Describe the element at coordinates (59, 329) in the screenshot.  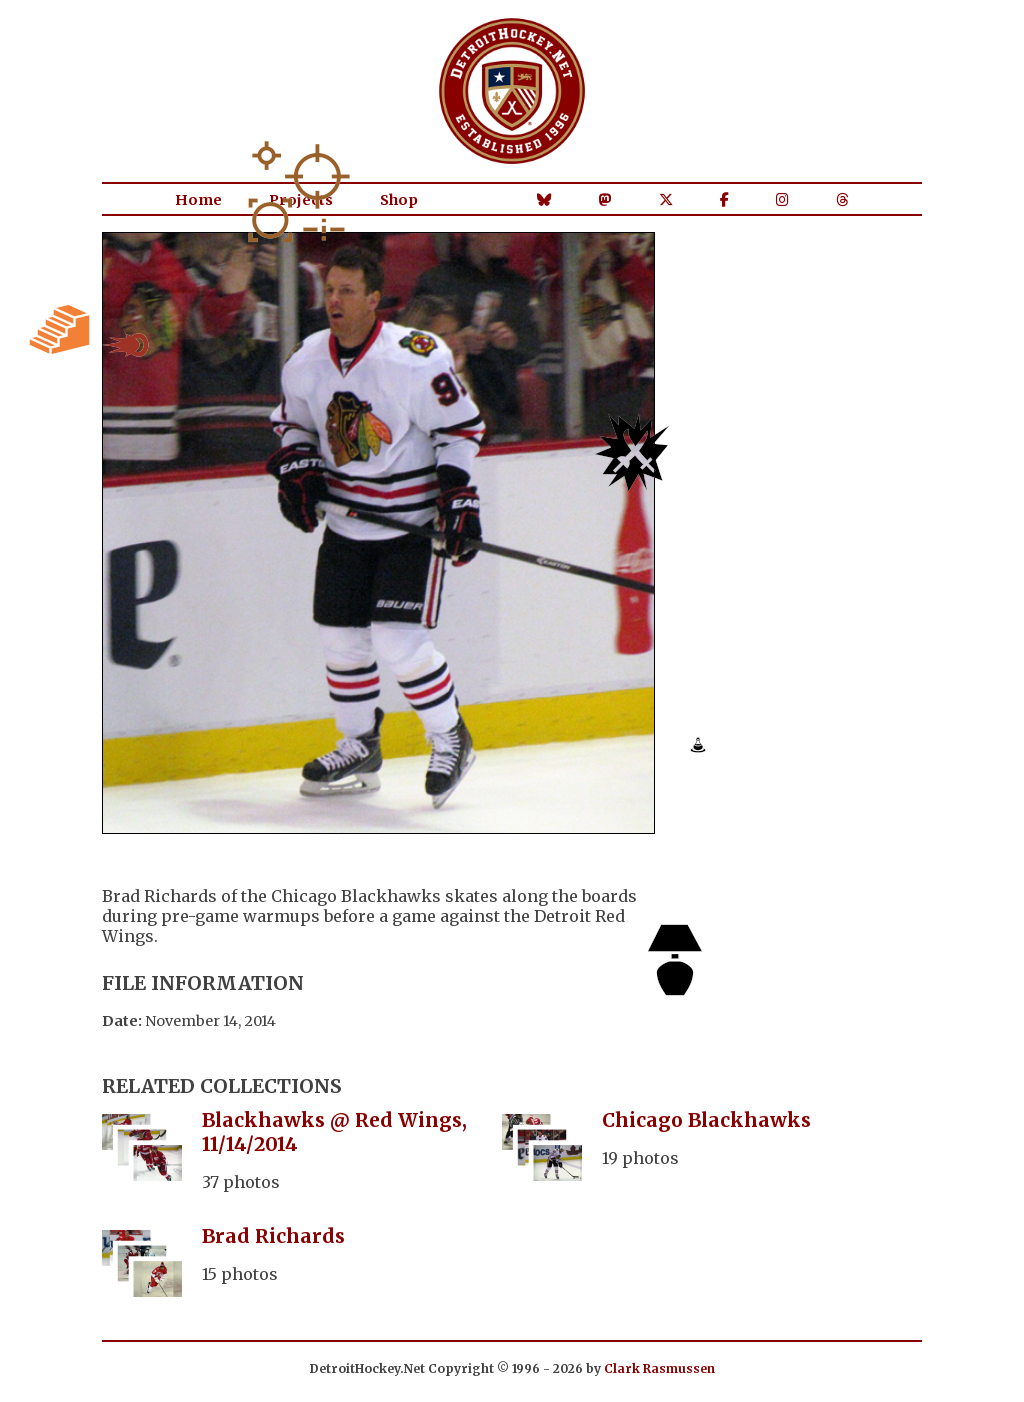
I see `navigate between levels or floors` at that location.